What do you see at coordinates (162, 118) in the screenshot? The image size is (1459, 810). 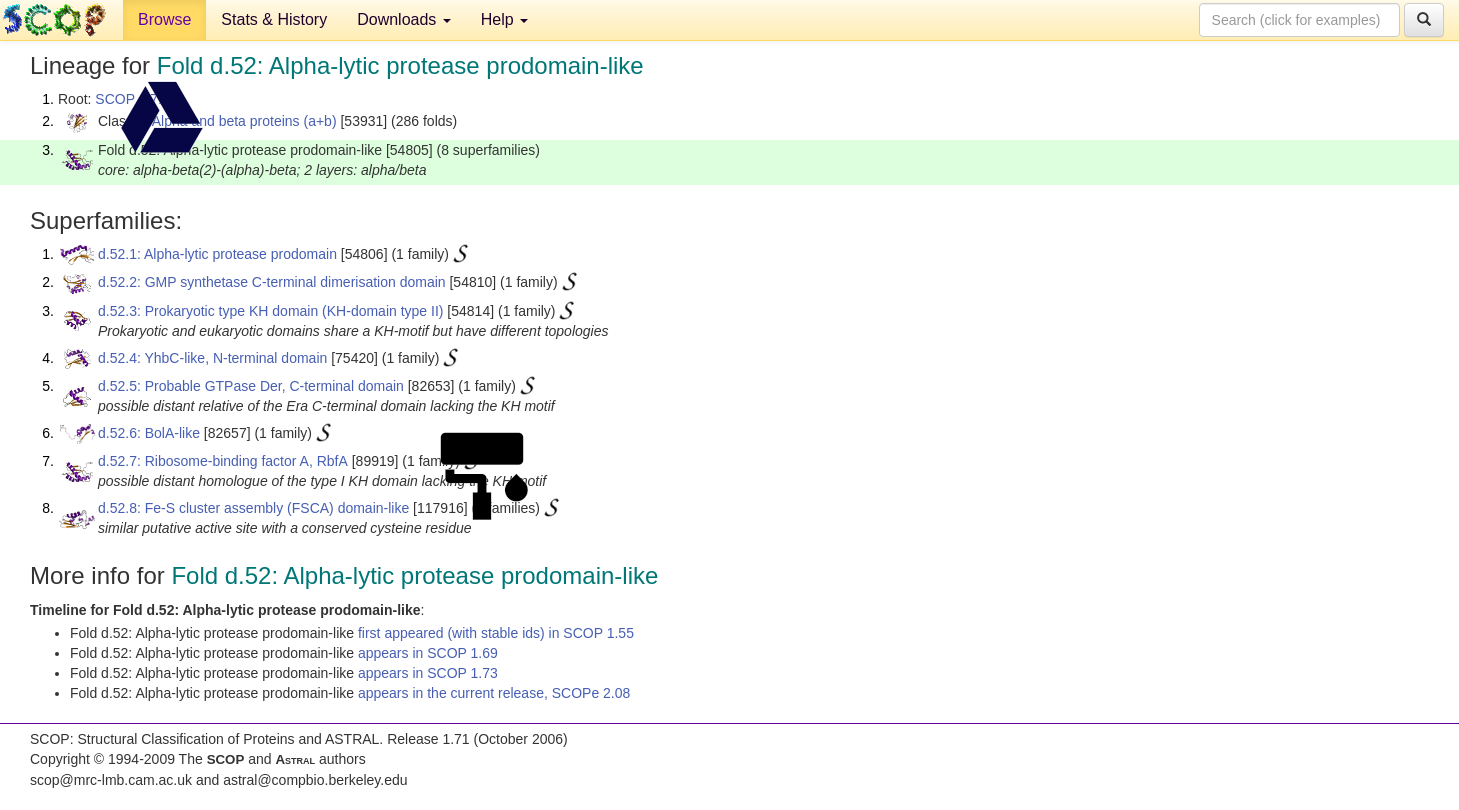 I see `open Google Drive` at bounding box center [162, 118].